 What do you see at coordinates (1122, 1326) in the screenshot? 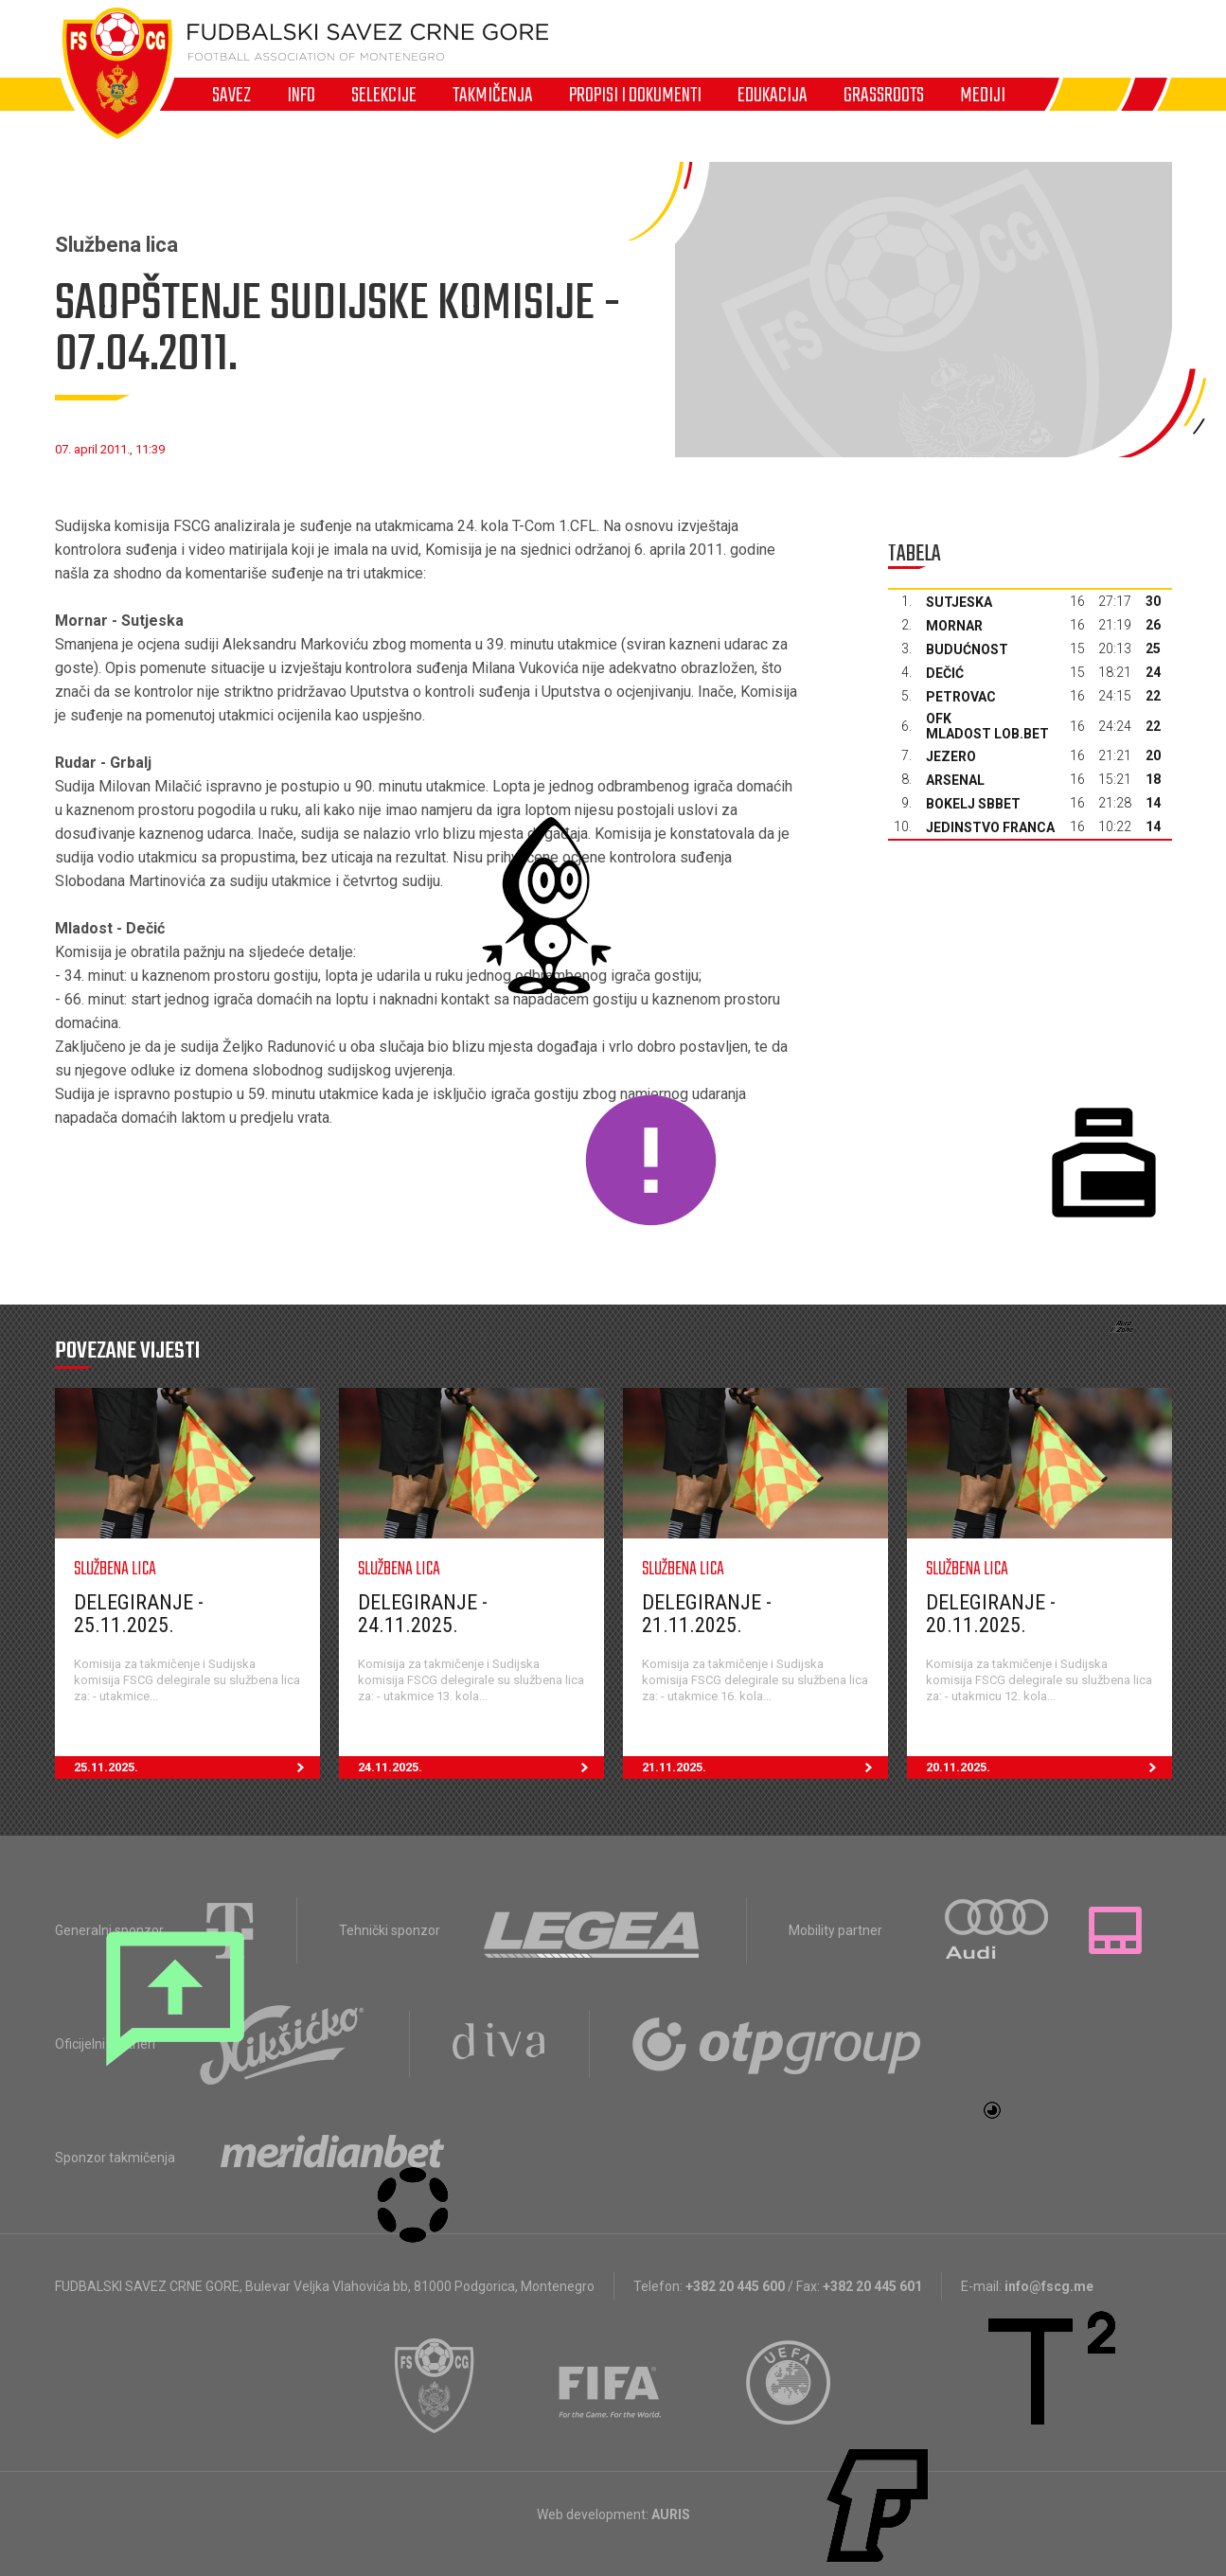
I see `visit the AutoZone website or app` at bounding box center [1122, 1326].